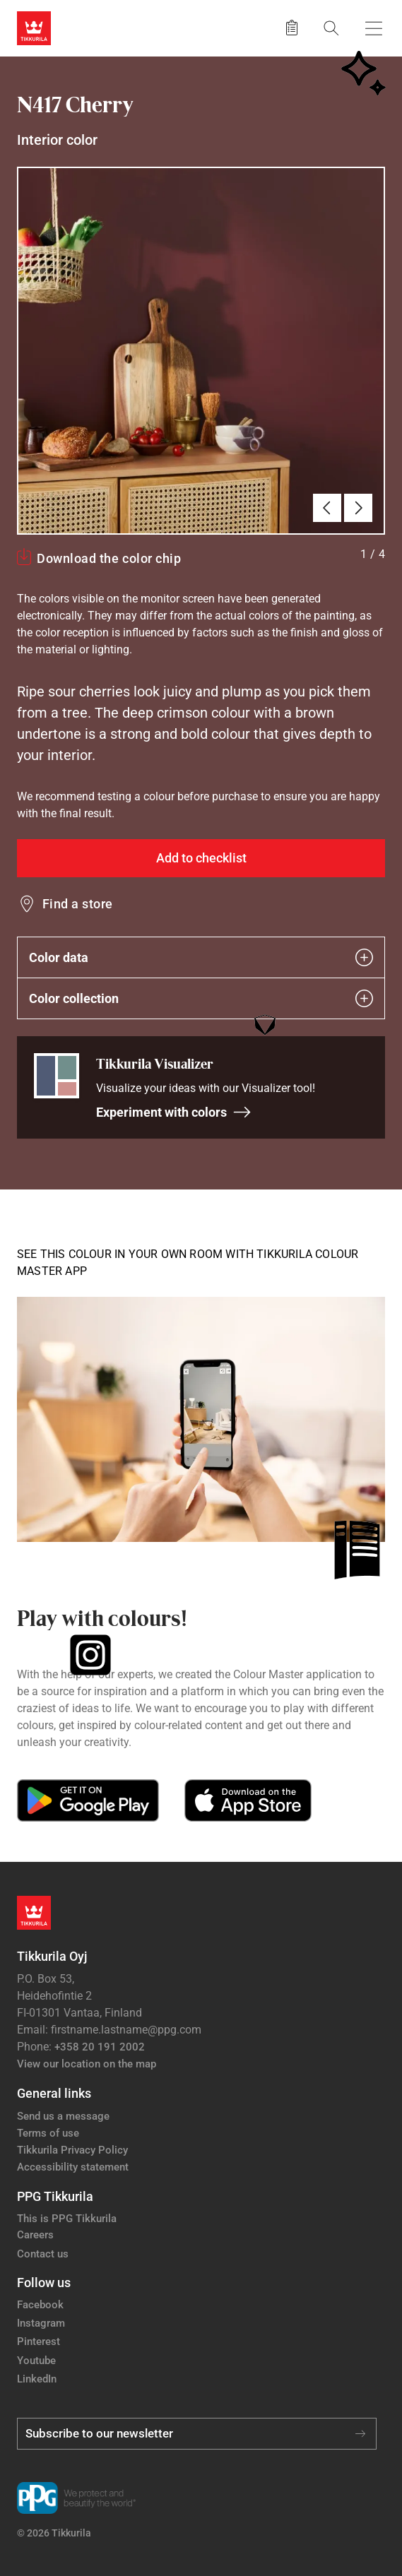 This screenshot has height=2576, width=402. Describe the element at coordinates (357, 1550) in the screenshot. I see `access Read the Docs documentation platform` at that location.